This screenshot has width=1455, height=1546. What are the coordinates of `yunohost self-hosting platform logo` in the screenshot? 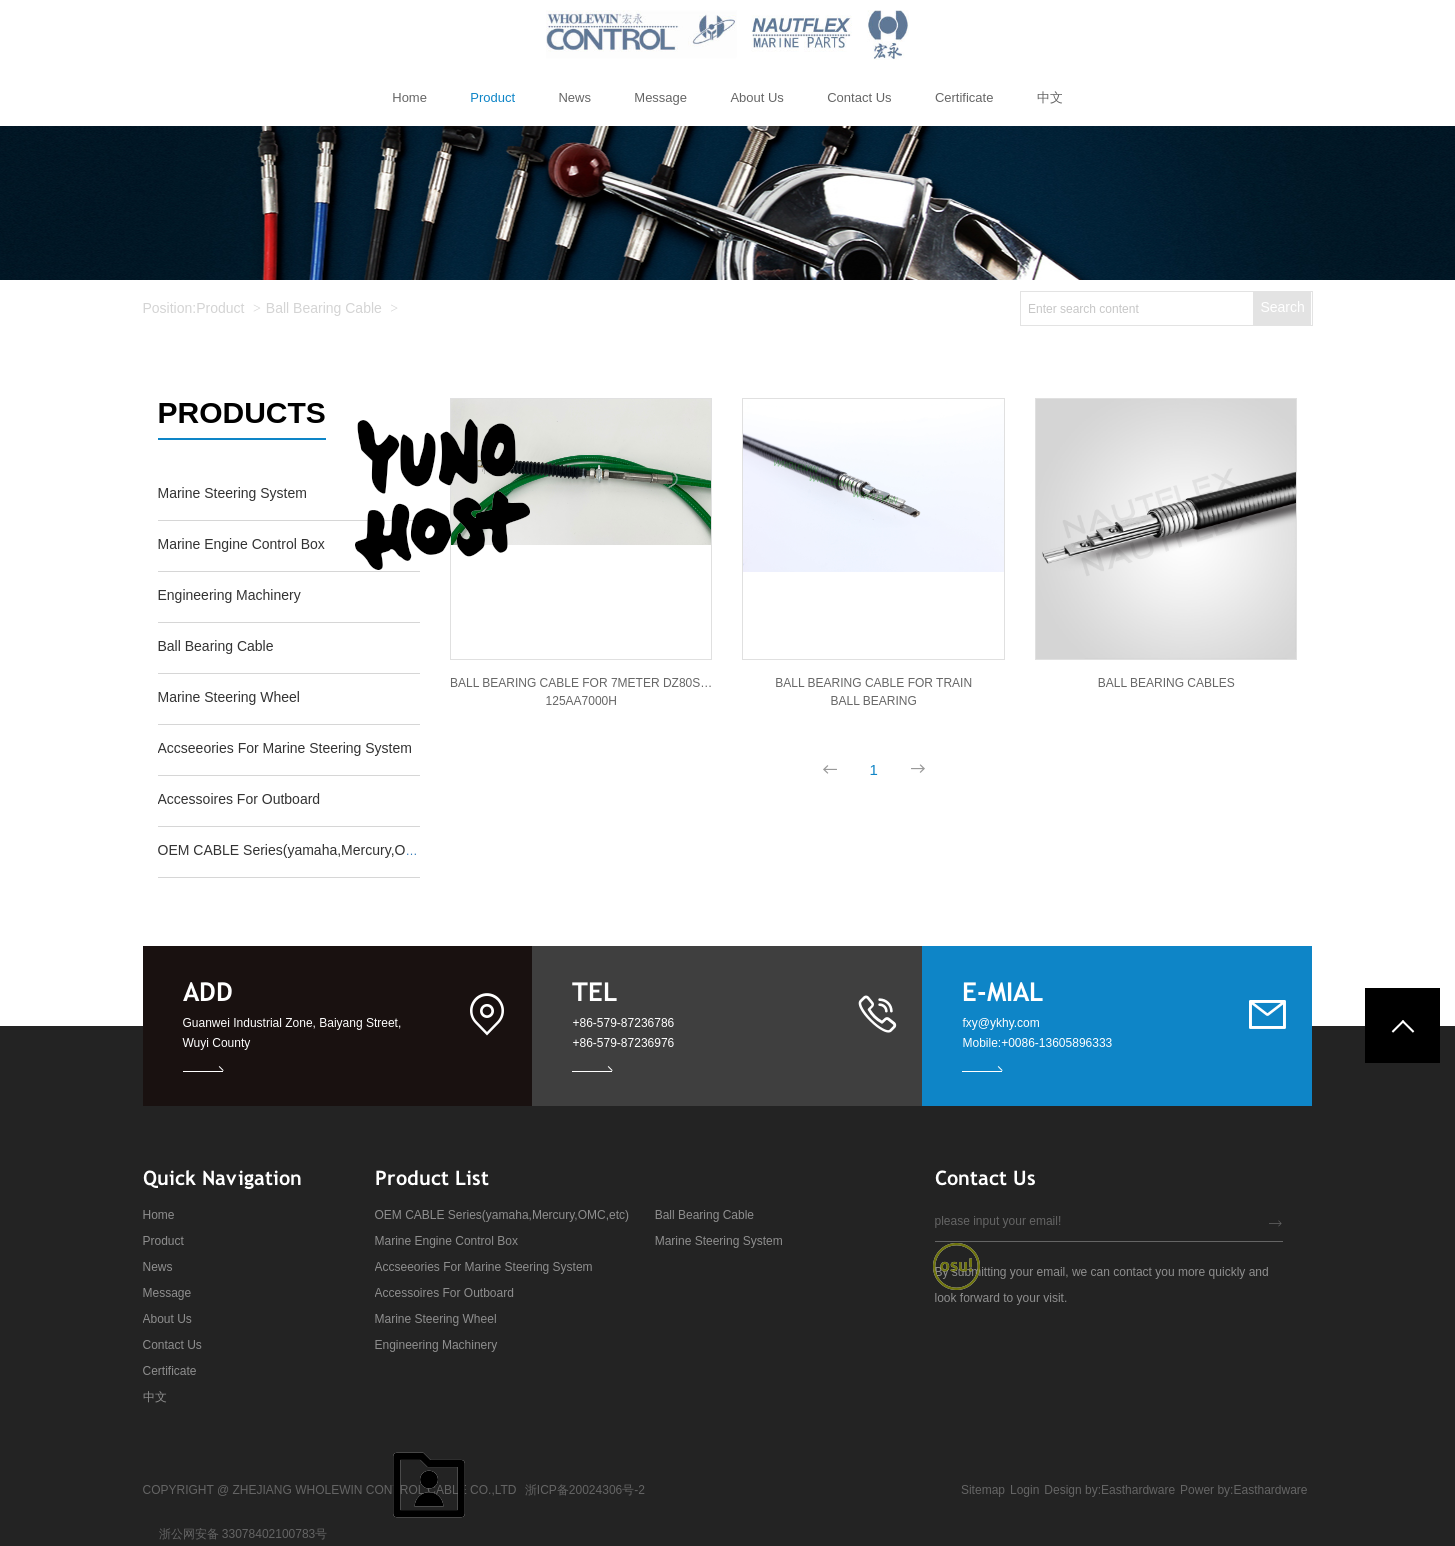 It's located at (442, 494).